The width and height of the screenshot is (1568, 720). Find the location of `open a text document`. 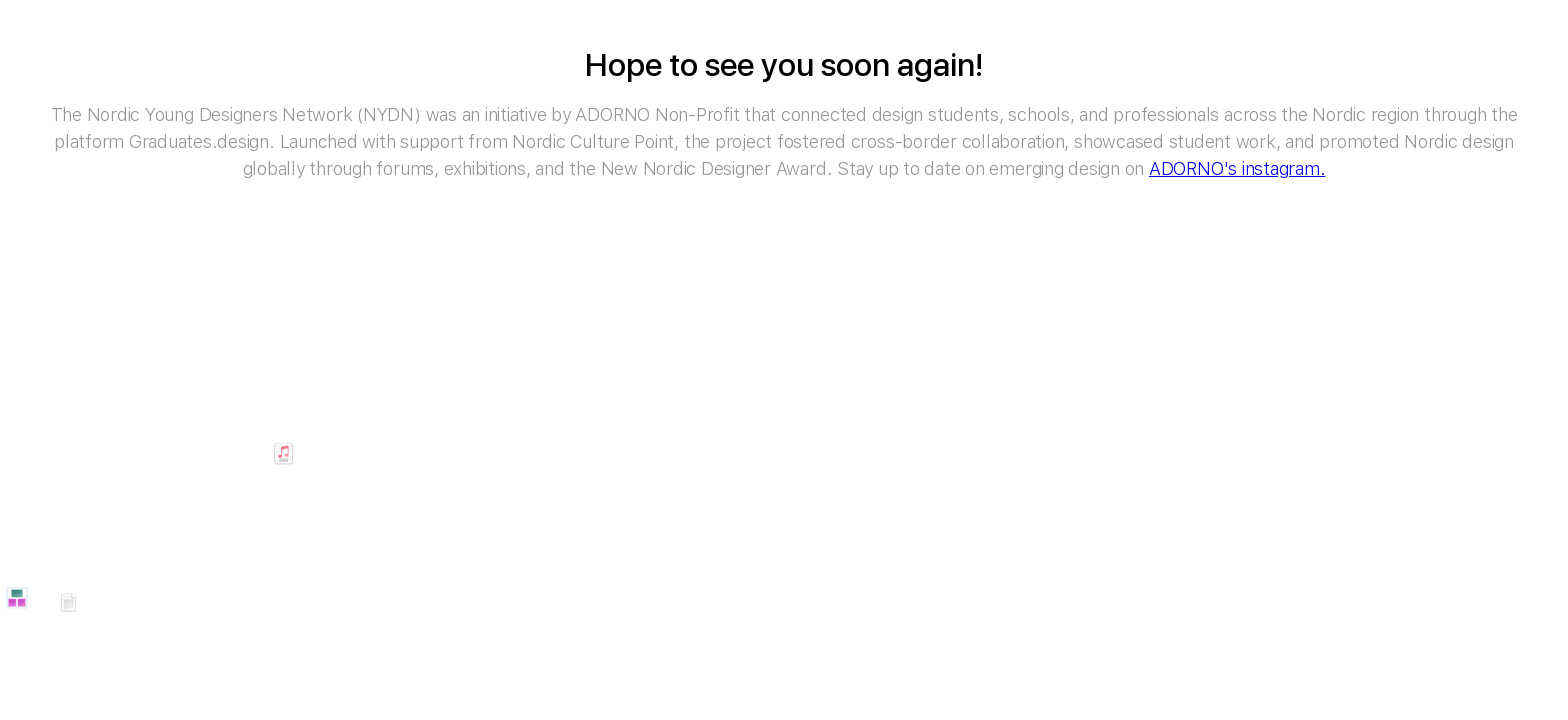

open a text document is located at coordinates (68, 602).